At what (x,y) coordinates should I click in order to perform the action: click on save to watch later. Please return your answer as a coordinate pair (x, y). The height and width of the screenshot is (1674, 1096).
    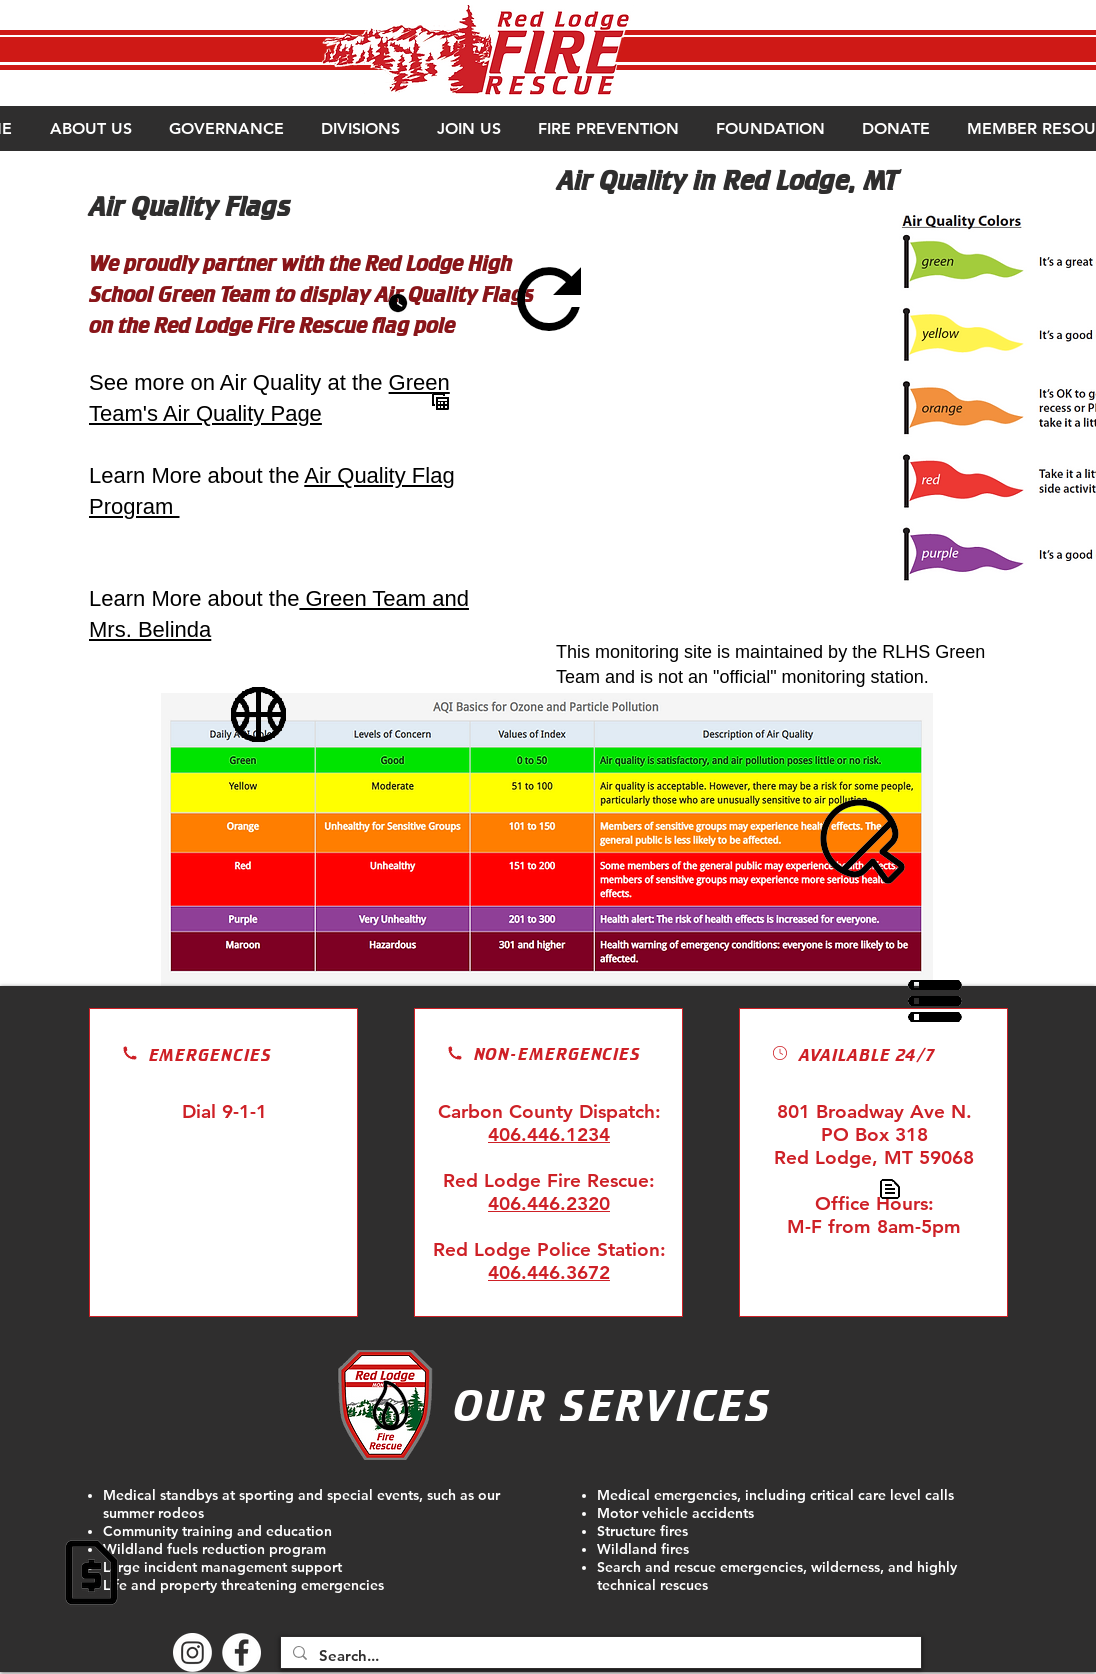
    Looking at the image, I should click on (398, 303).